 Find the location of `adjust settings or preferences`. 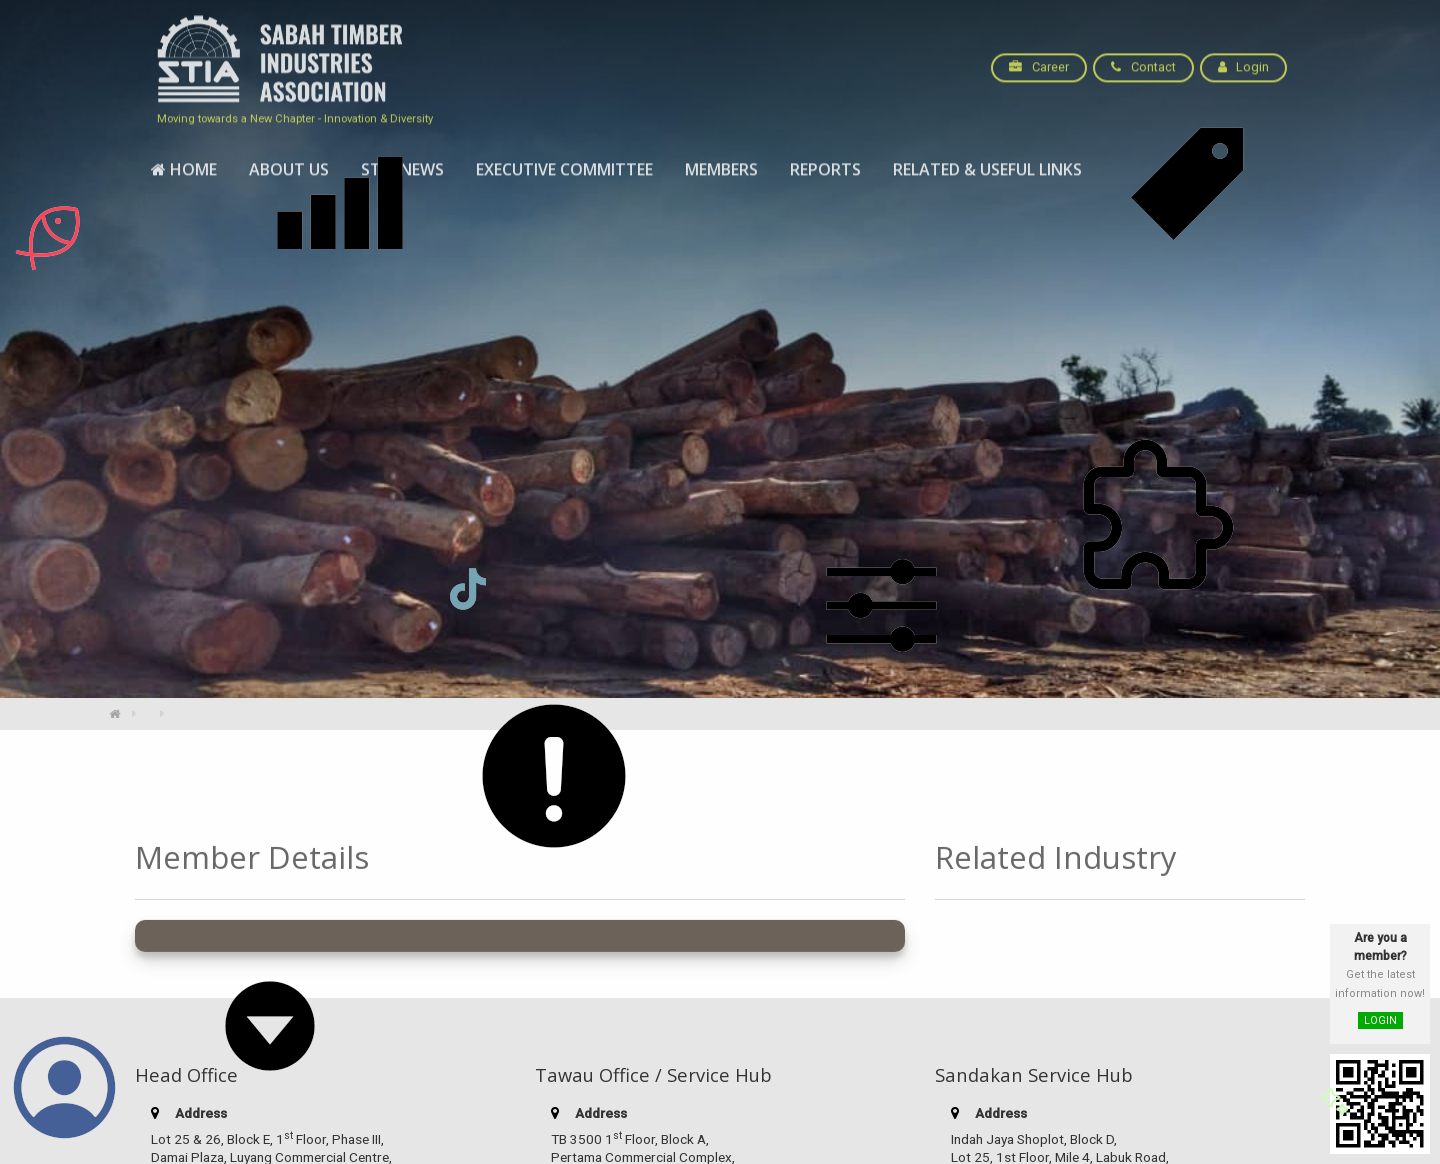

adjust settings or preferences is located at coordinates (881, 605).